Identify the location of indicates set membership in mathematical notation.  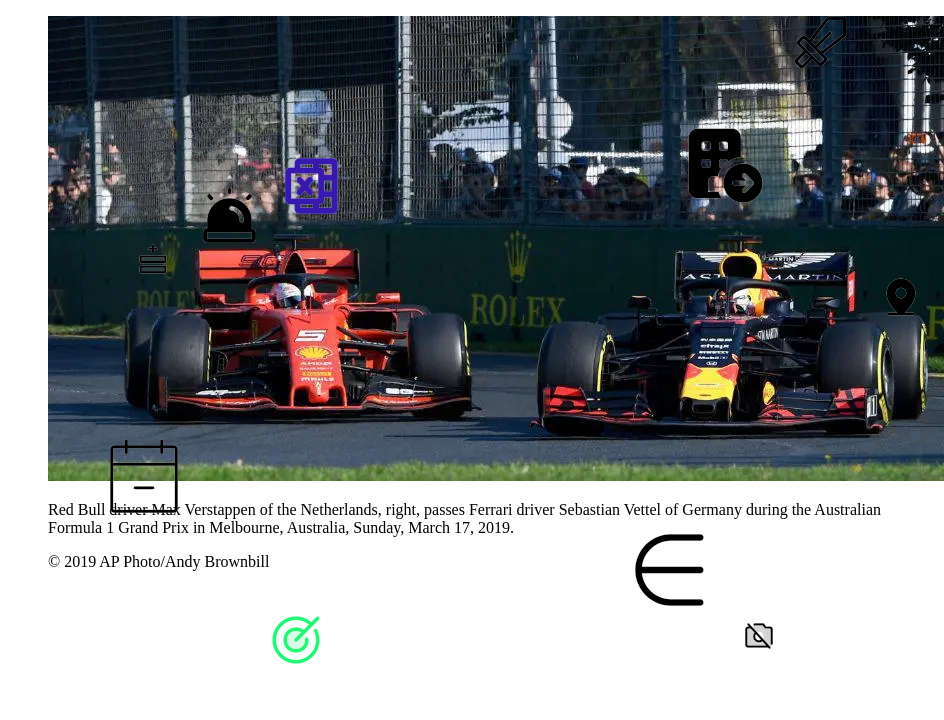
(671, 570).